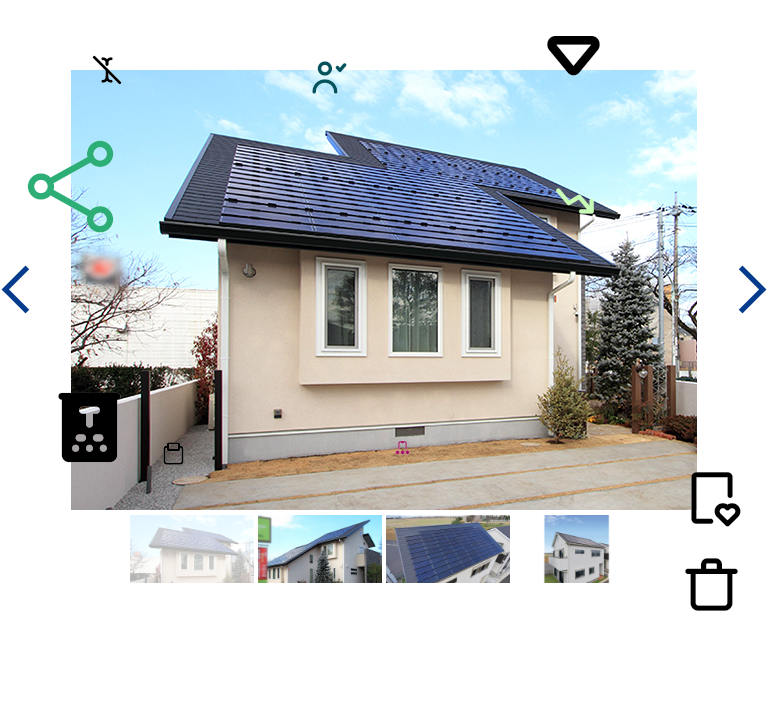 This screenshot has height=720, width=768. I want to click on copy to clipboard, so click(173, 453).